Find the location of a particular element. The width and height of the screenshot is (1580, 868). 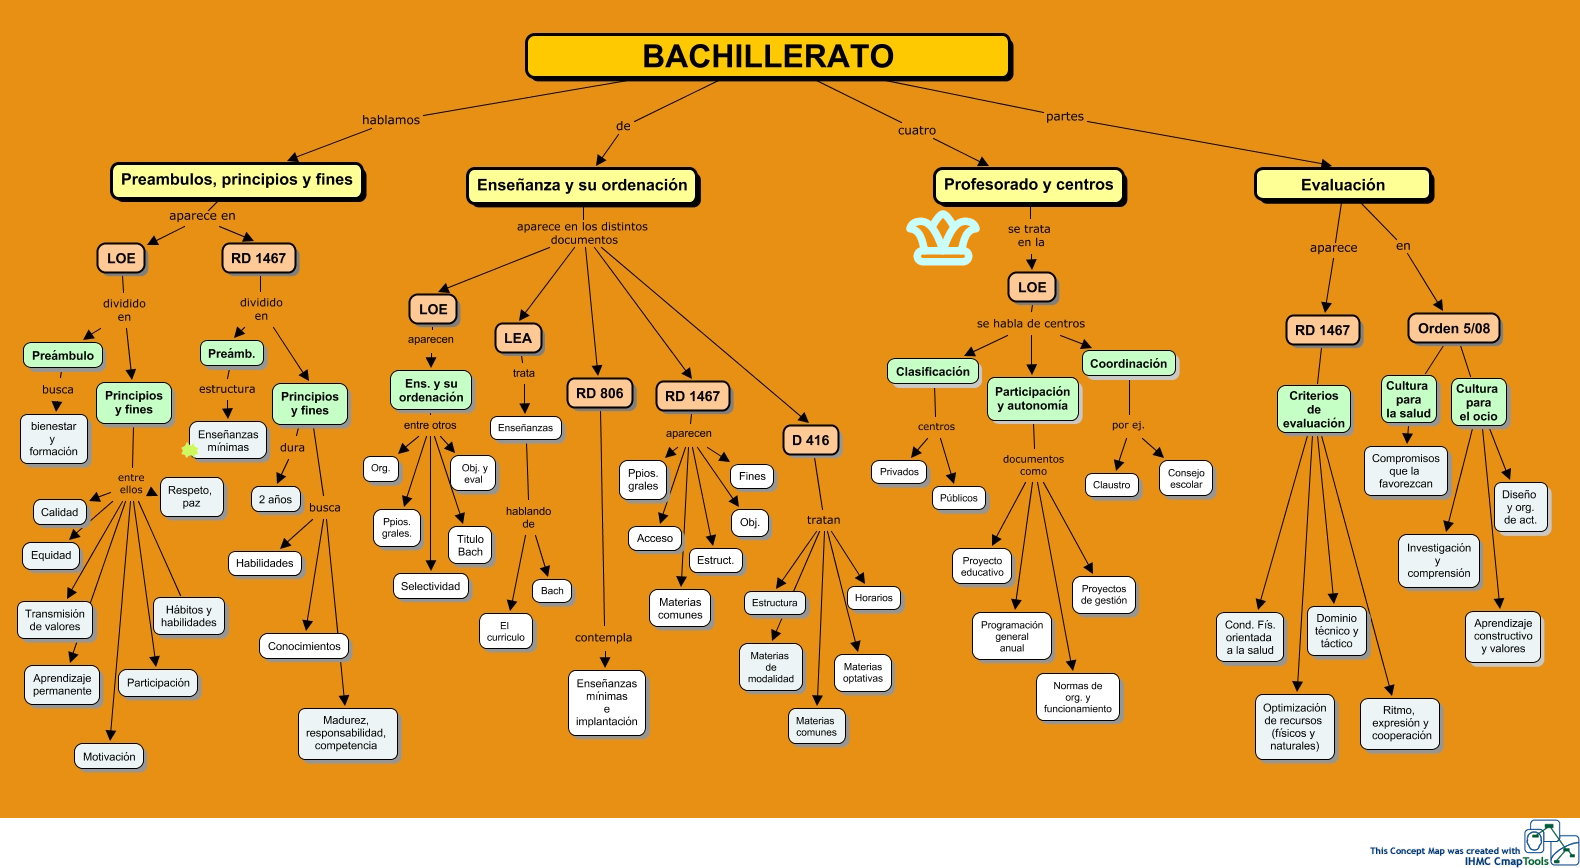

indicates an explosion or impact event is located at coordinates (190, 450).